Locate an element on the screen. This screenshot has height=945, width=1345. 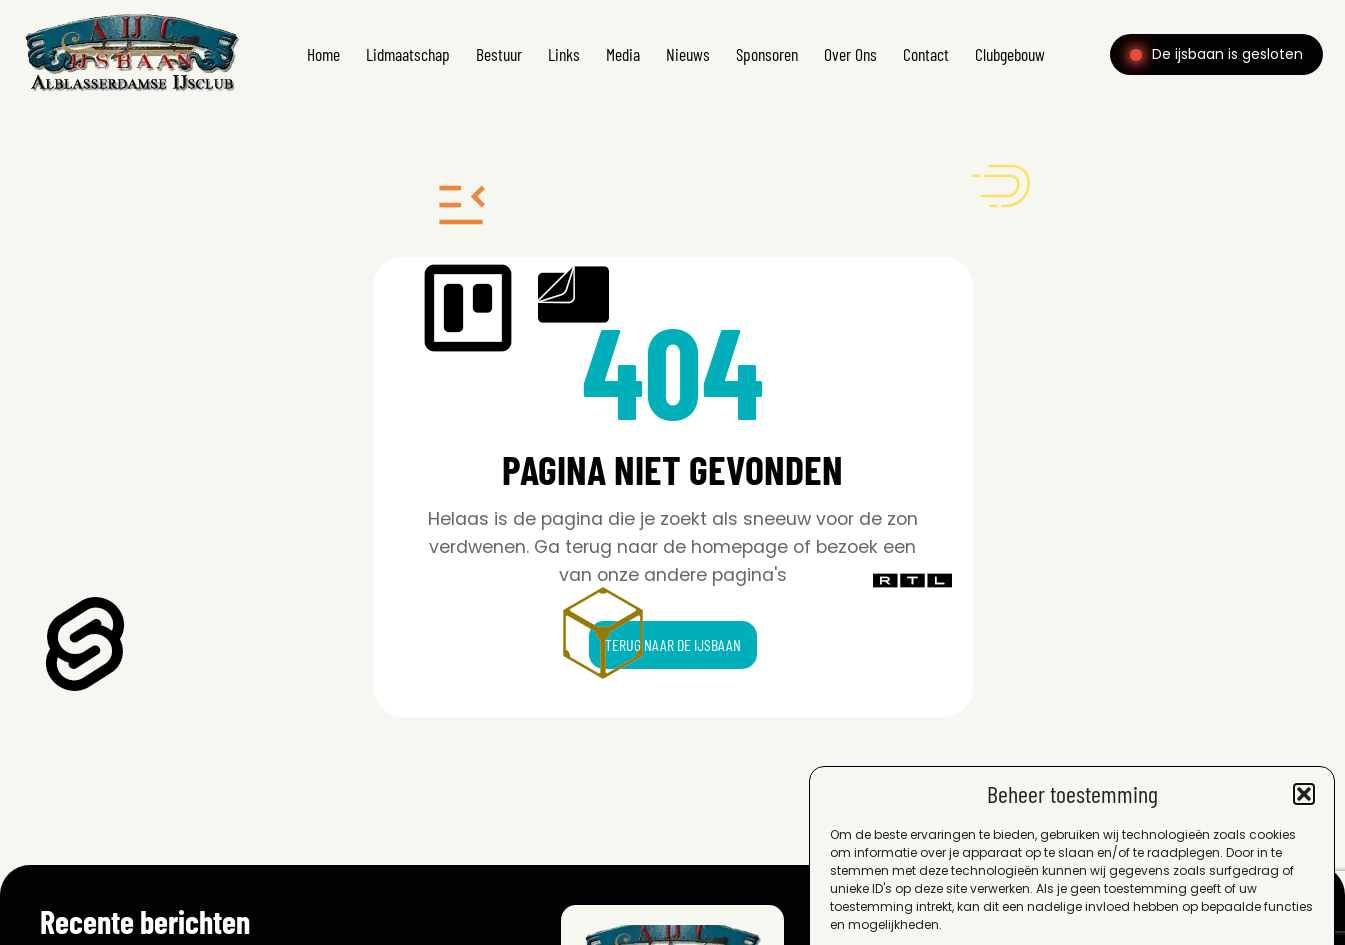
IPFS (InterPlanetary File System) logo is located at coordinates (603, 633).